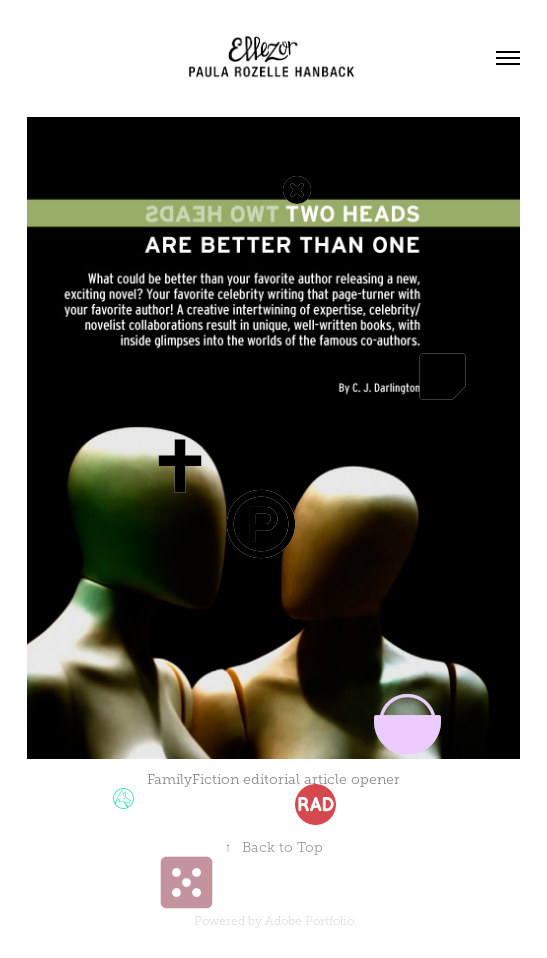 This screenshot has height=958, width=547. I want to click on visit Product Hunt website, so click(261, 524).